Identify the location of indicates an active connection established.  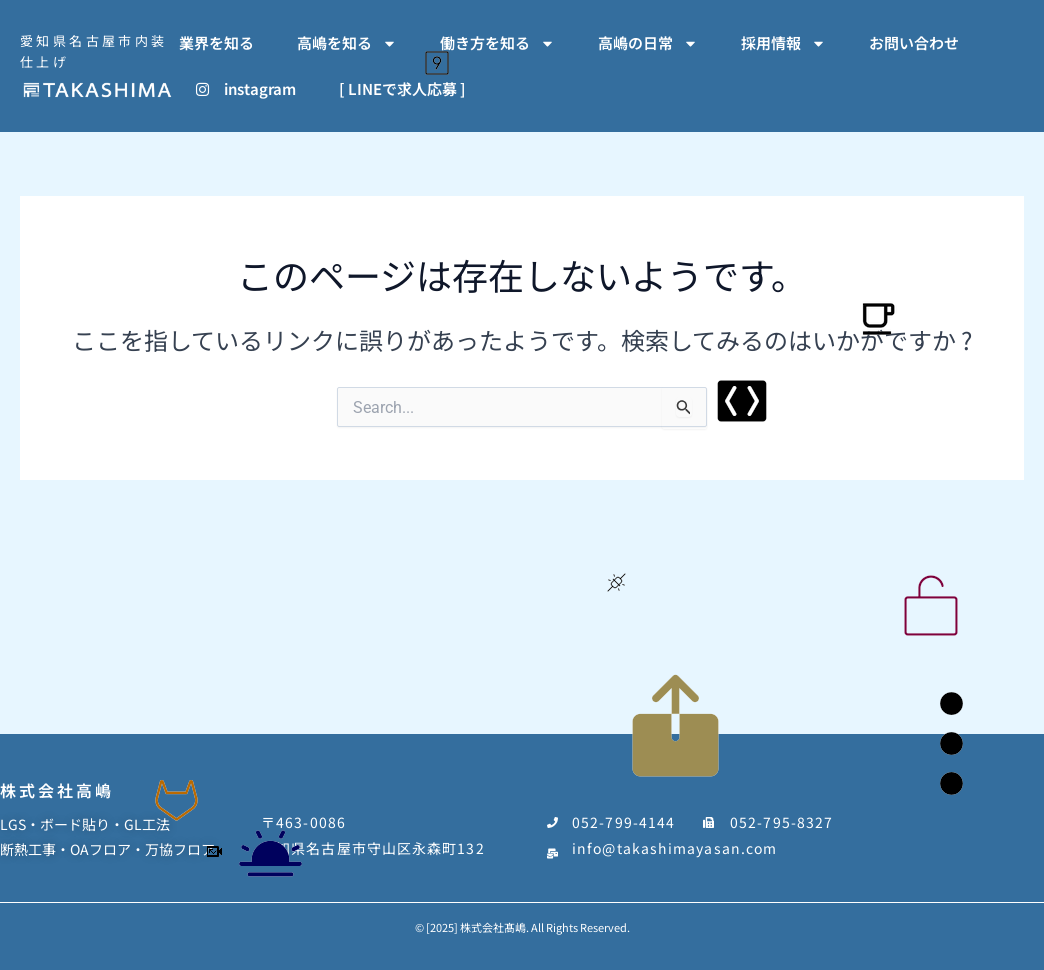
(616, 582).